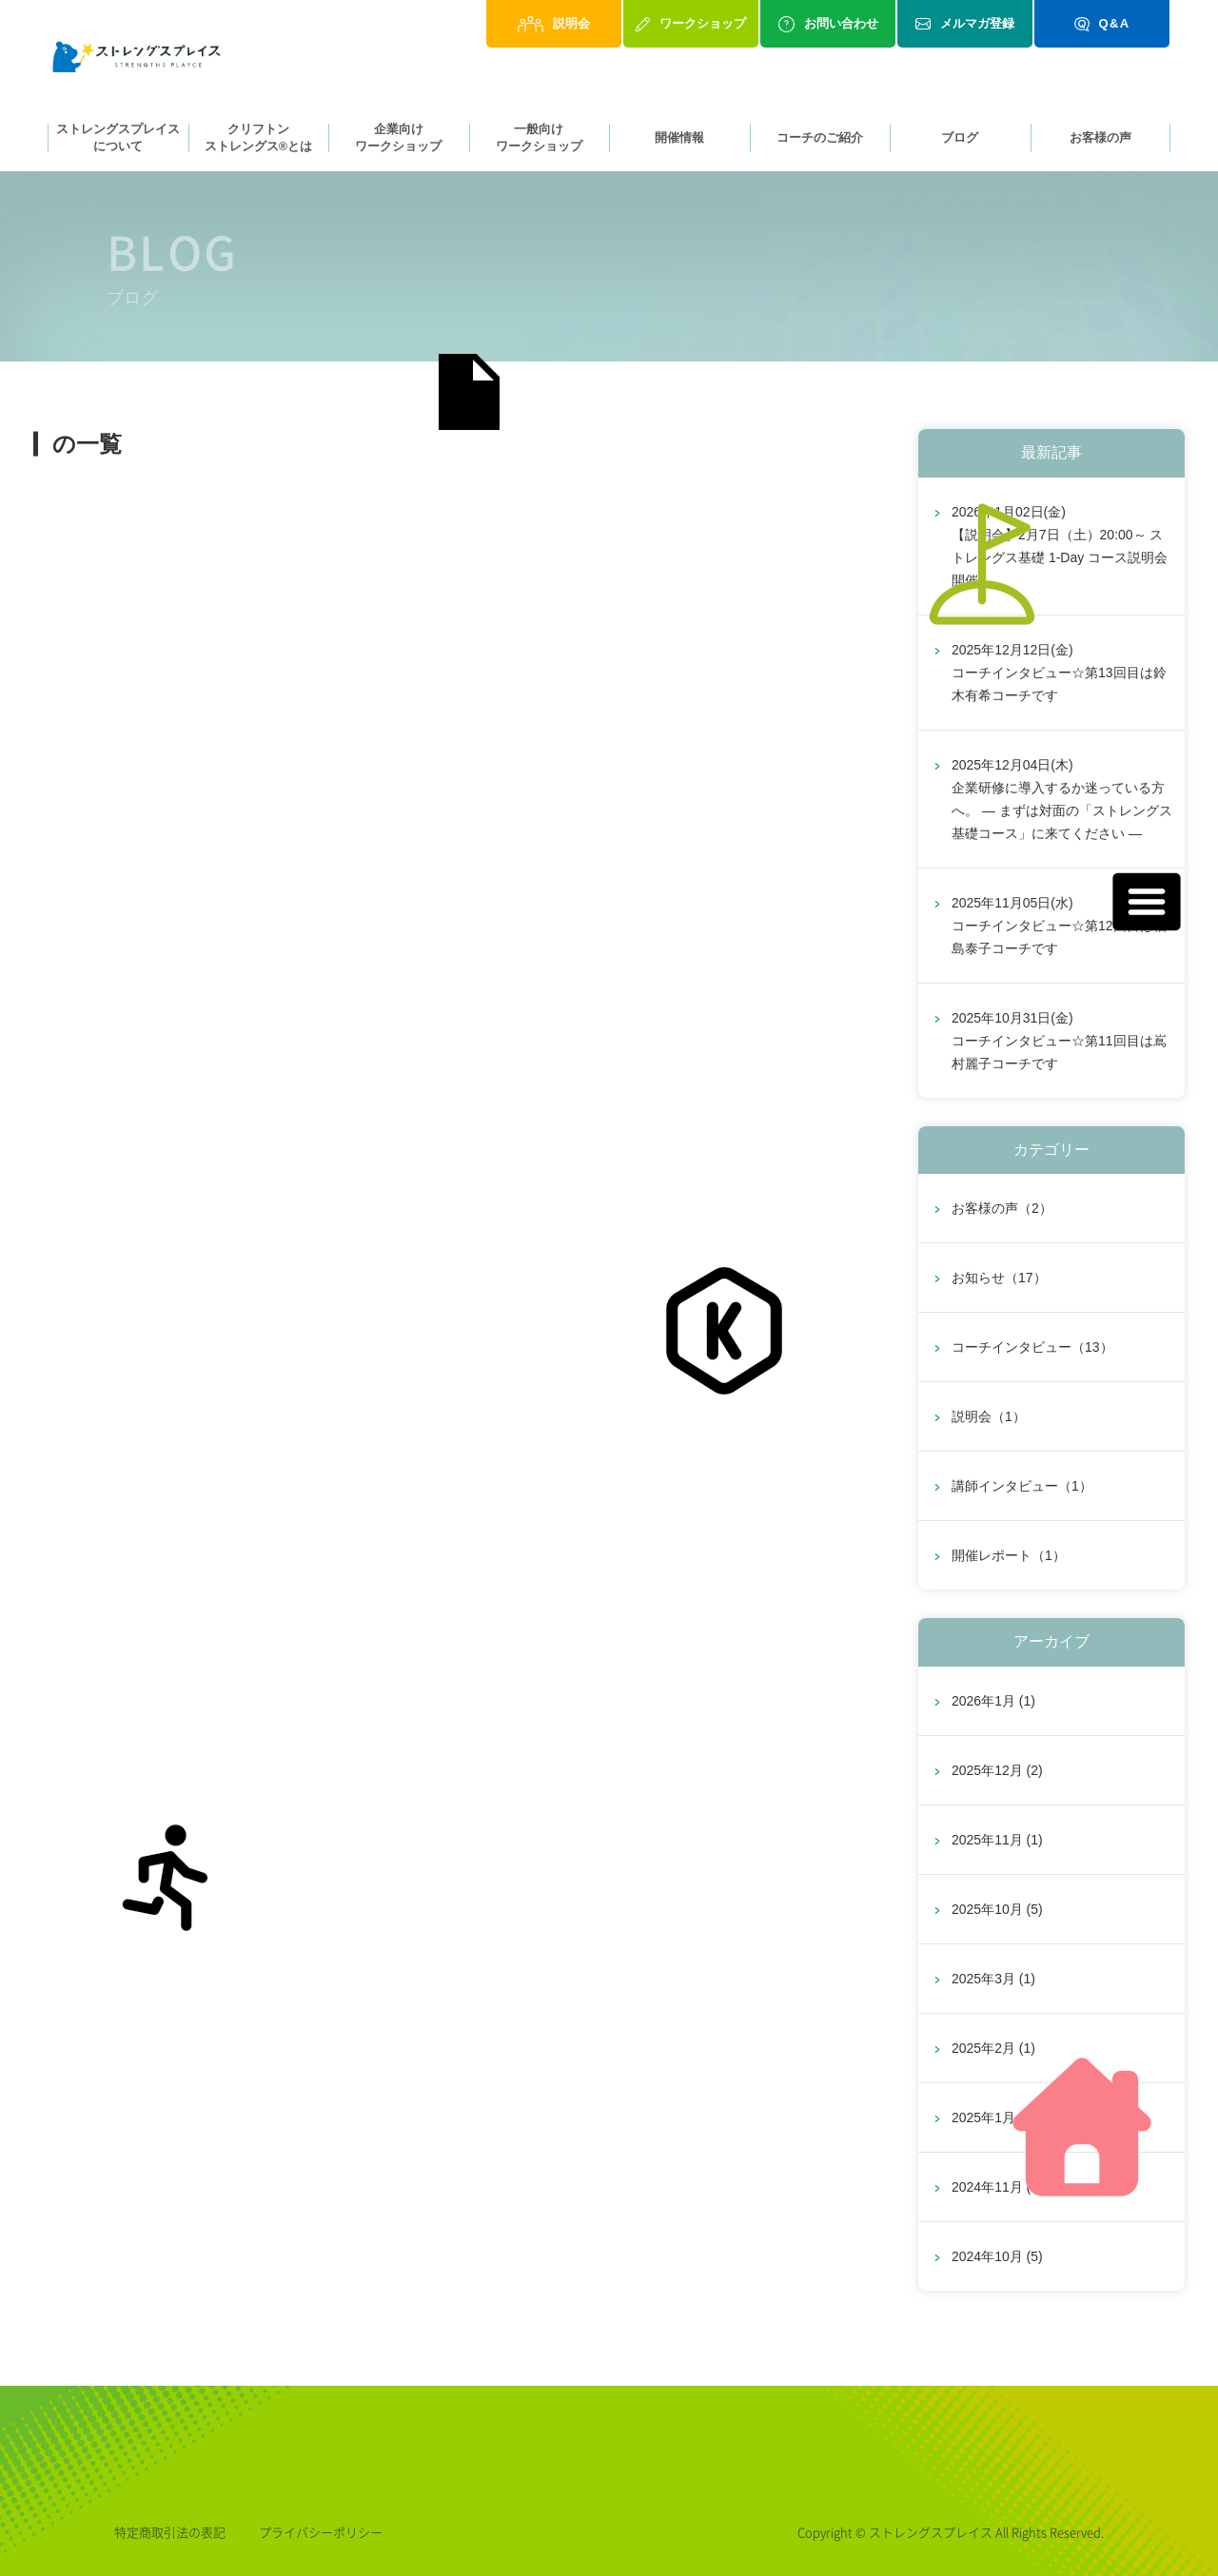  What do you see at coordinates (1147, 902) in the screenshot?
I see `view article or document content` at bounding box center [1147, 902].